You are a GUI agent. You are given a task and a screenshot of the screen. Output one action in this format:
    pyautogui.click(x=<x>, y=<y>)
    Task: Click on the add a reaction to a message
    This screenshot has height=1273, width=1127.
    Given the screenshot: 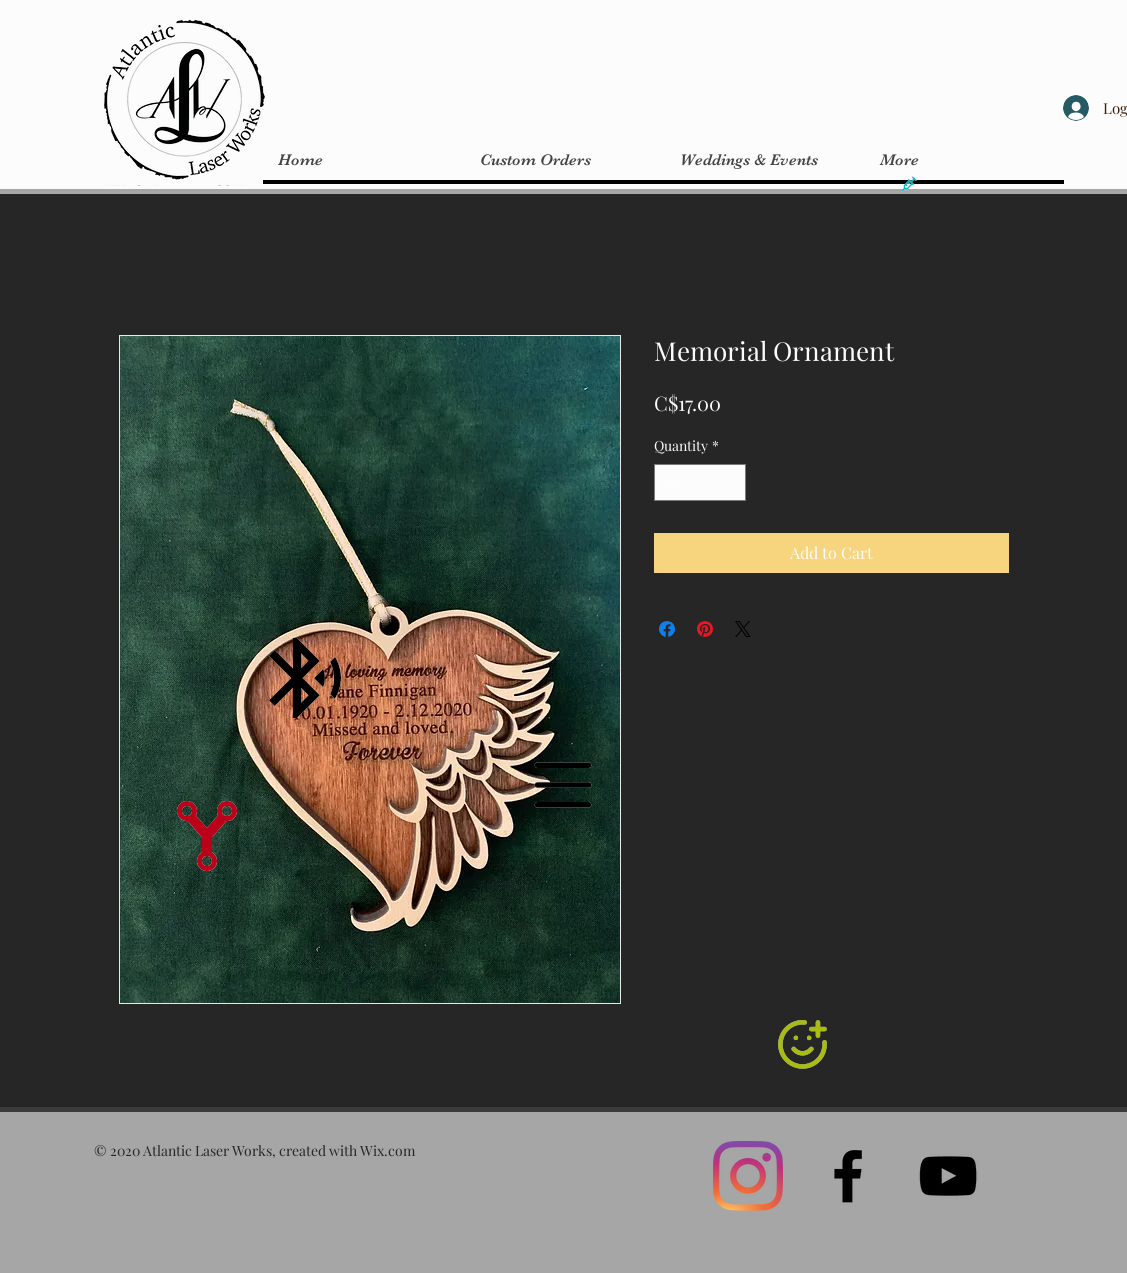 What is the action you would take?
    pyautogui.click(x=802, y=1044)
    